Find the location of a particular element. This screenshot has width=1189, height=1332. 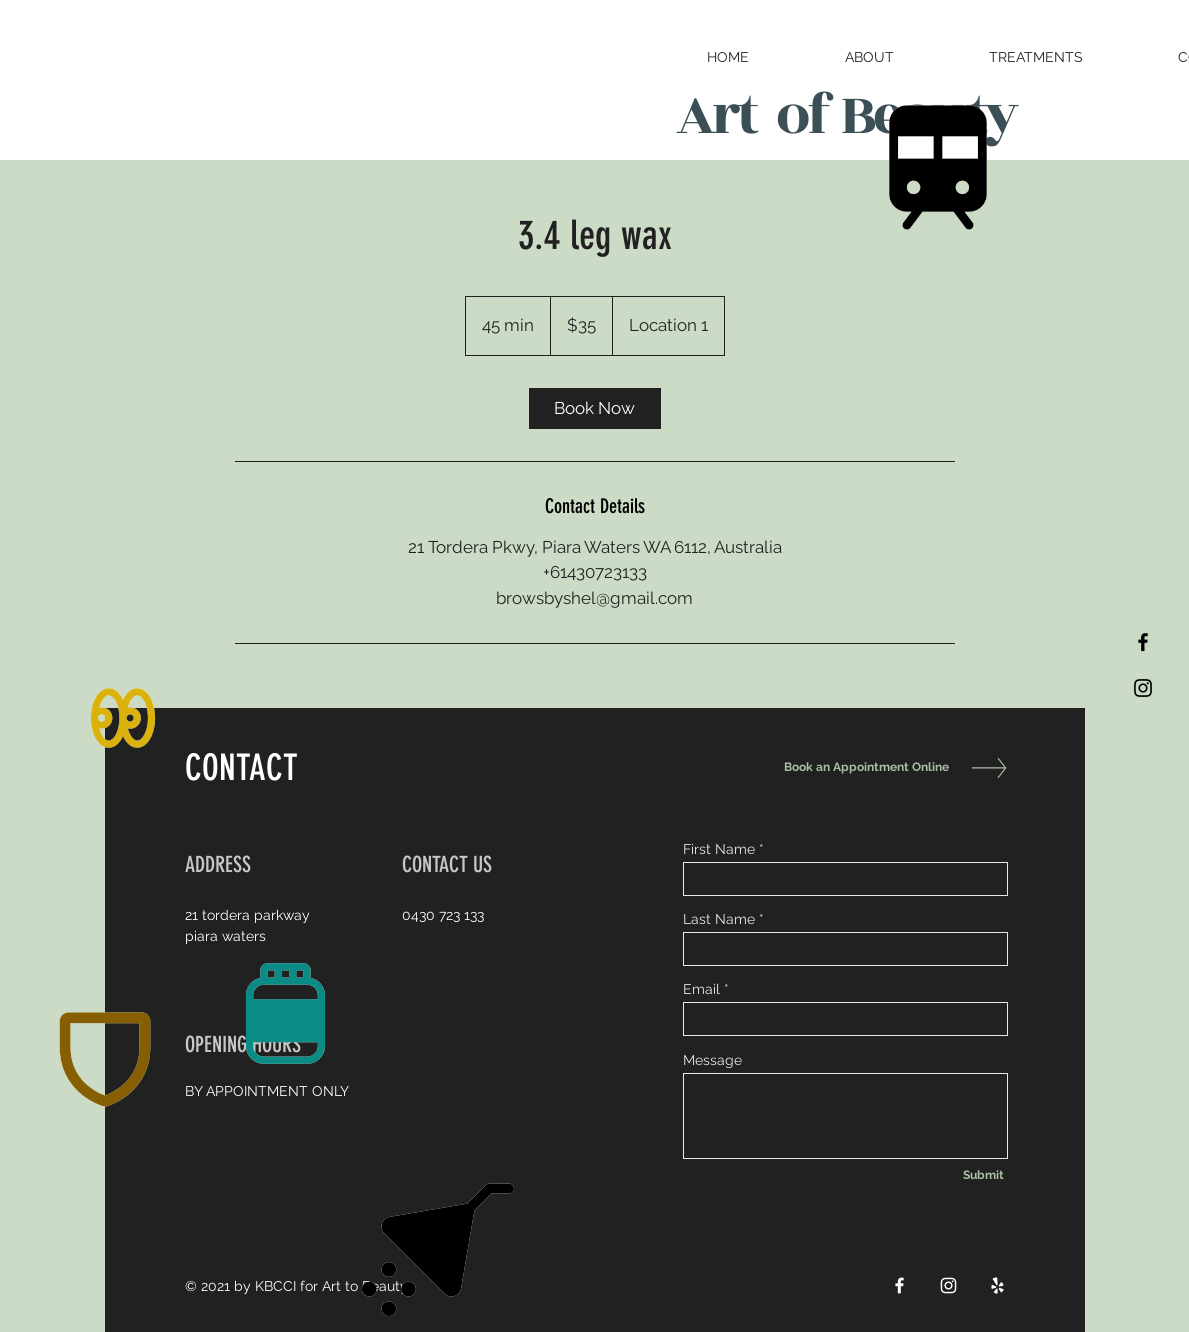

view product or ingredient details is located at coordinates (285, 1013).